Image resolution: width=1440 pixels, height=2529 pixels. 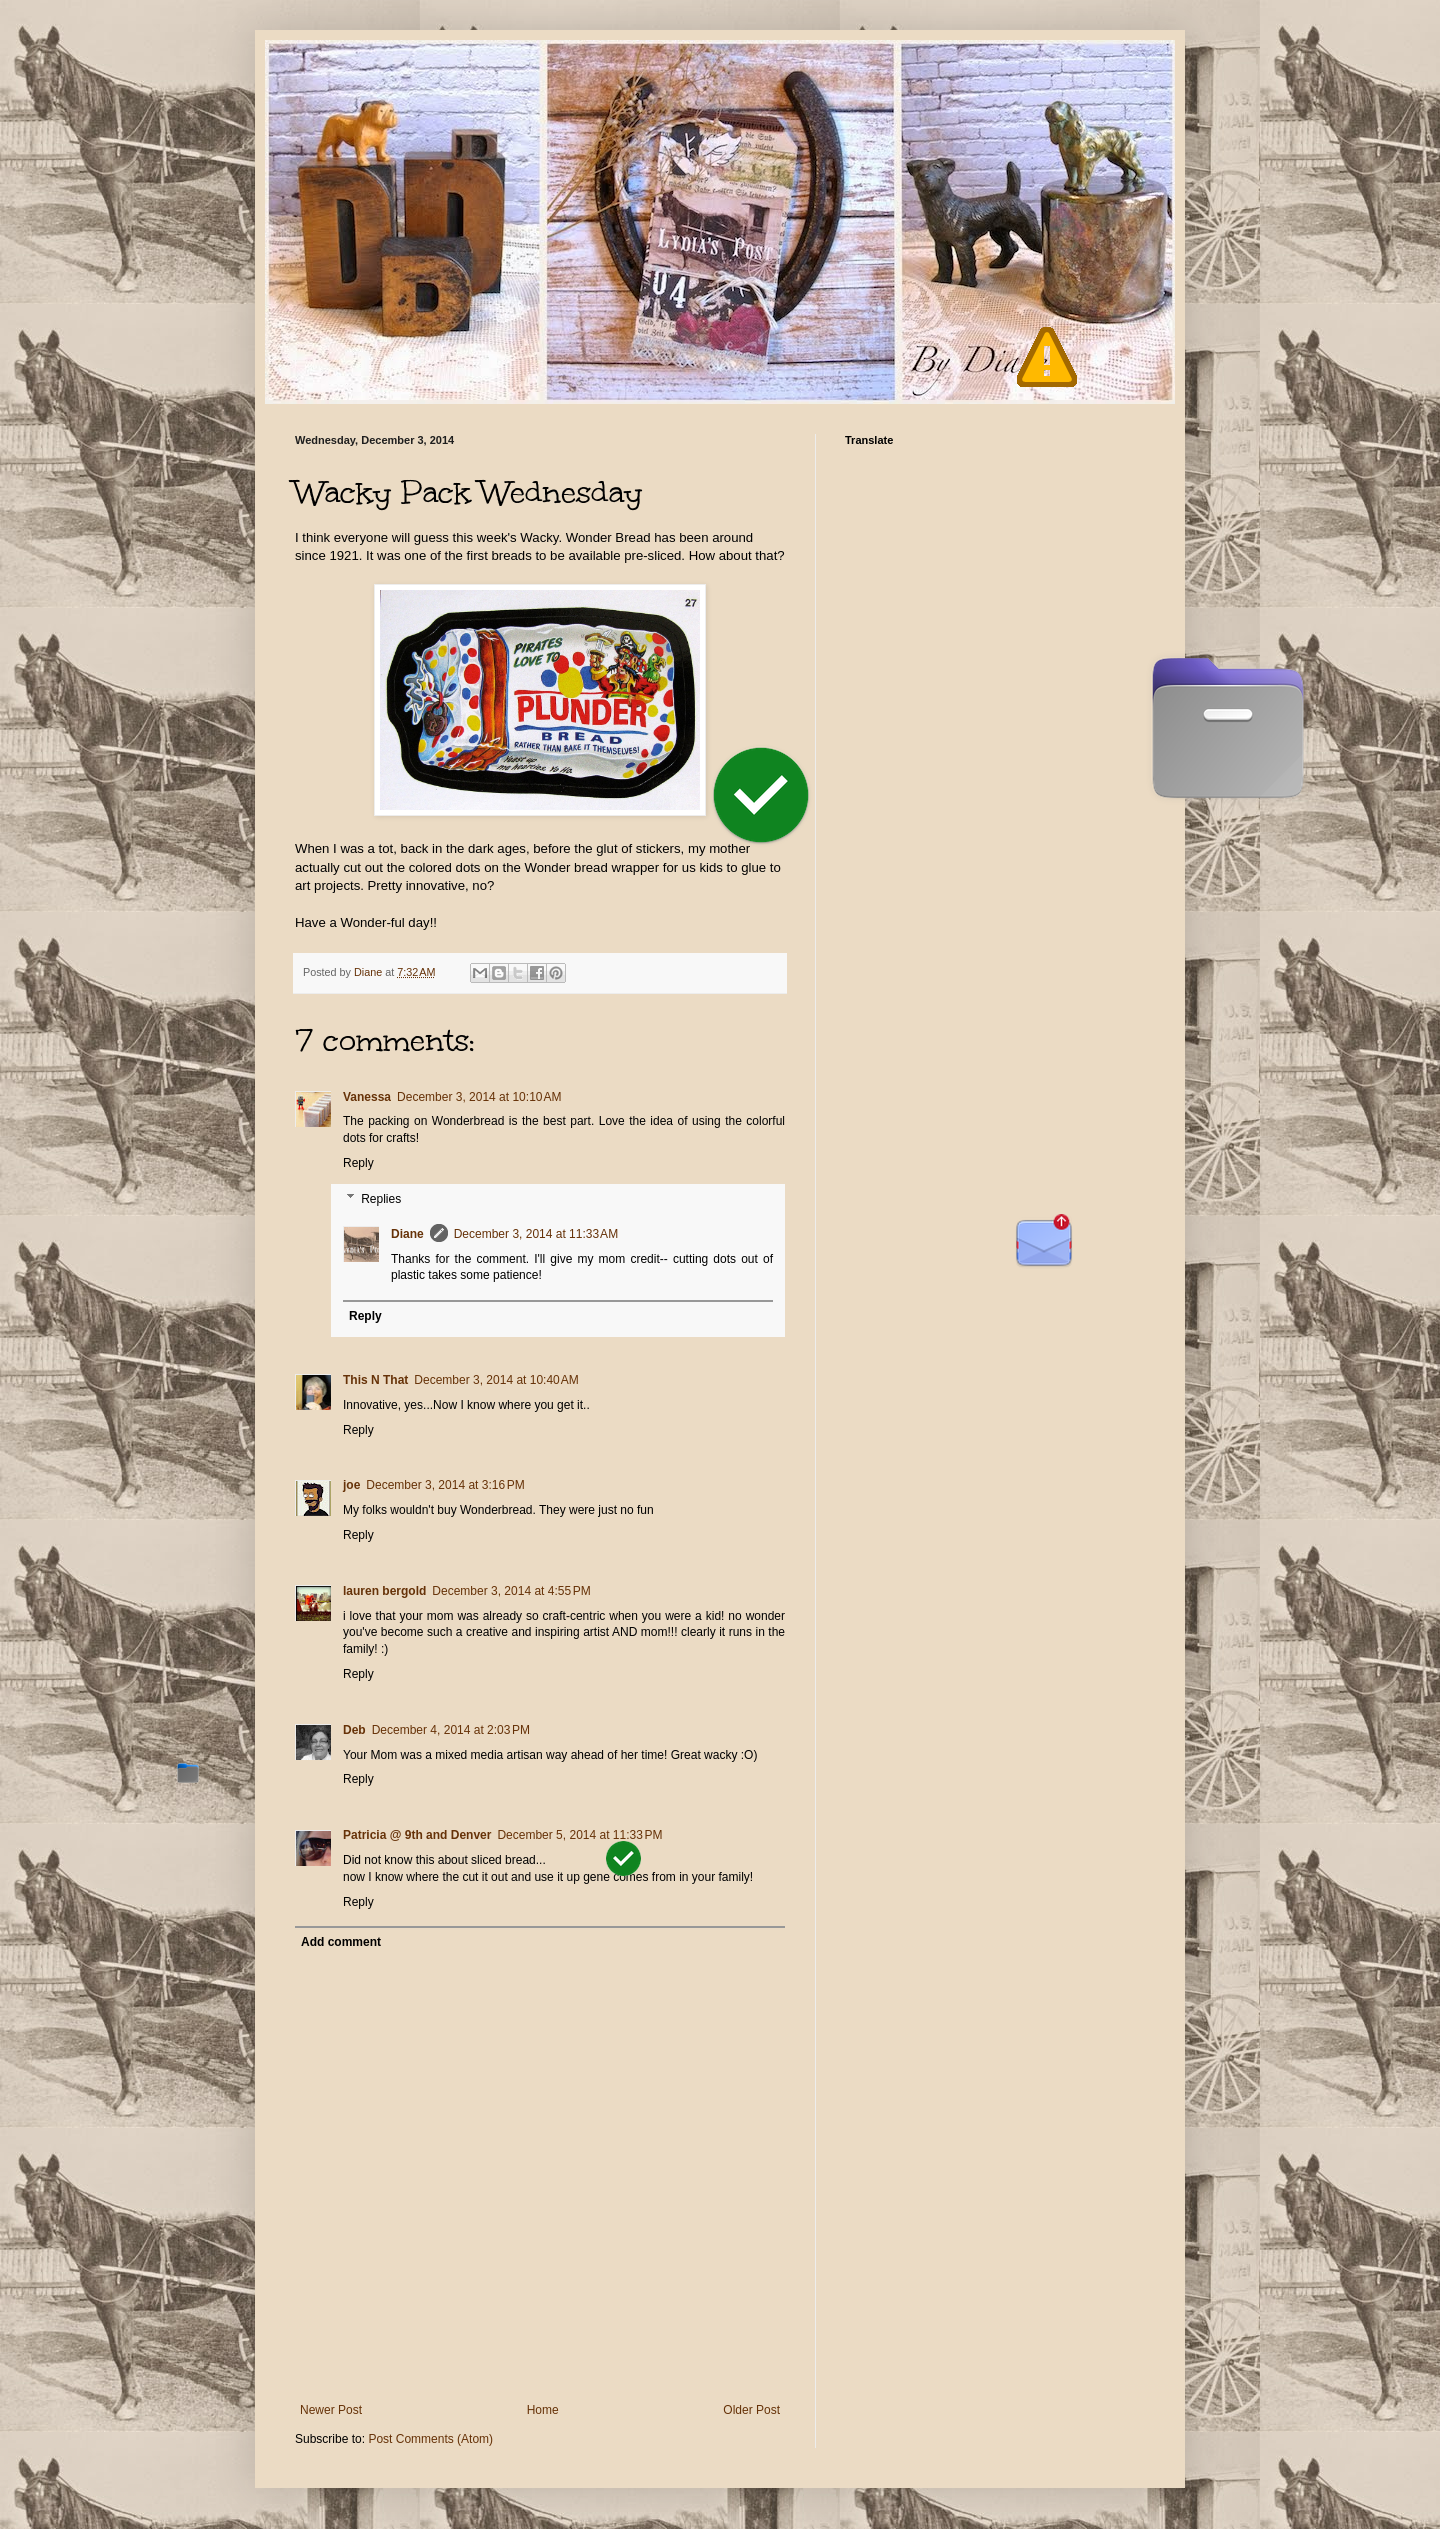 I want to click on open the file manager application, so click(x=1228, y=728).